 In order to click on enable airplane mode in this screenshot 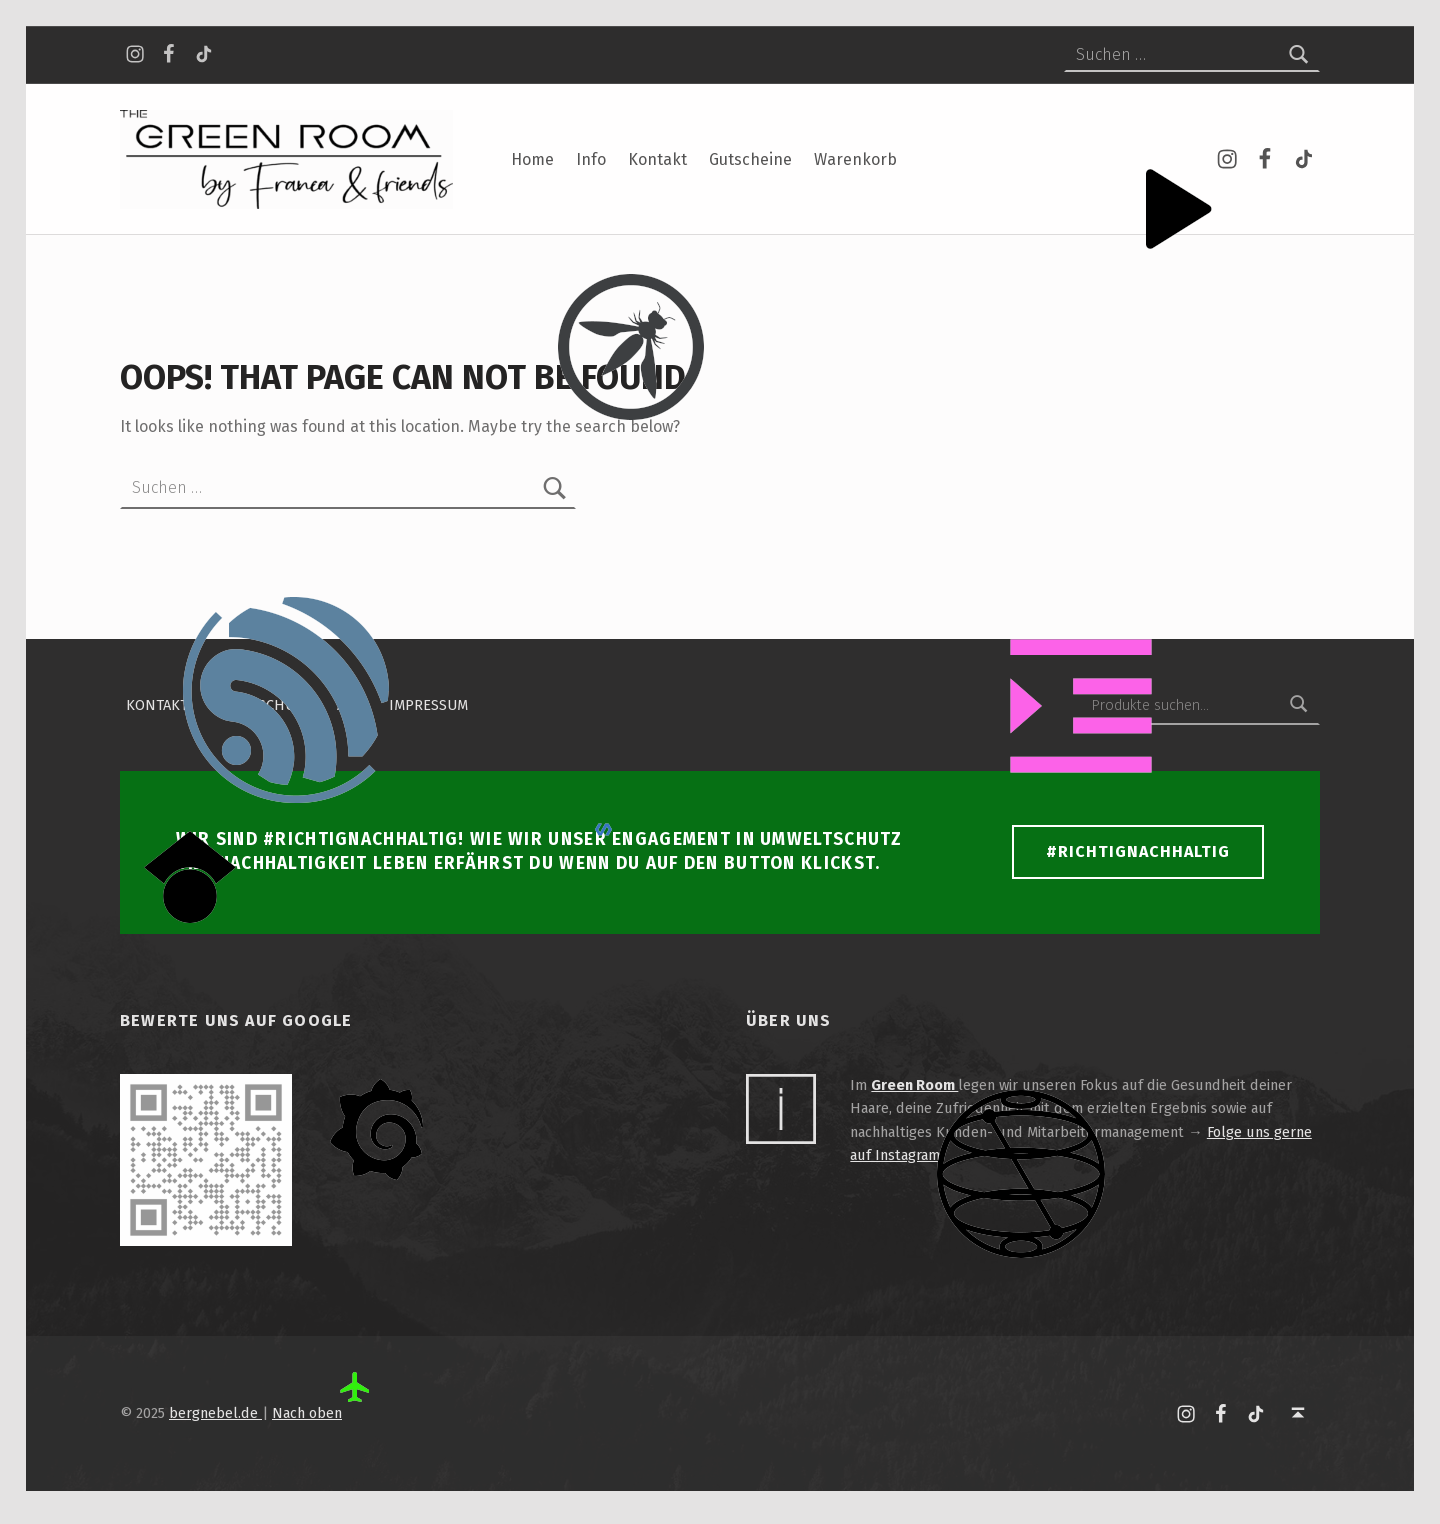, I will do `click(354, 1387)`.